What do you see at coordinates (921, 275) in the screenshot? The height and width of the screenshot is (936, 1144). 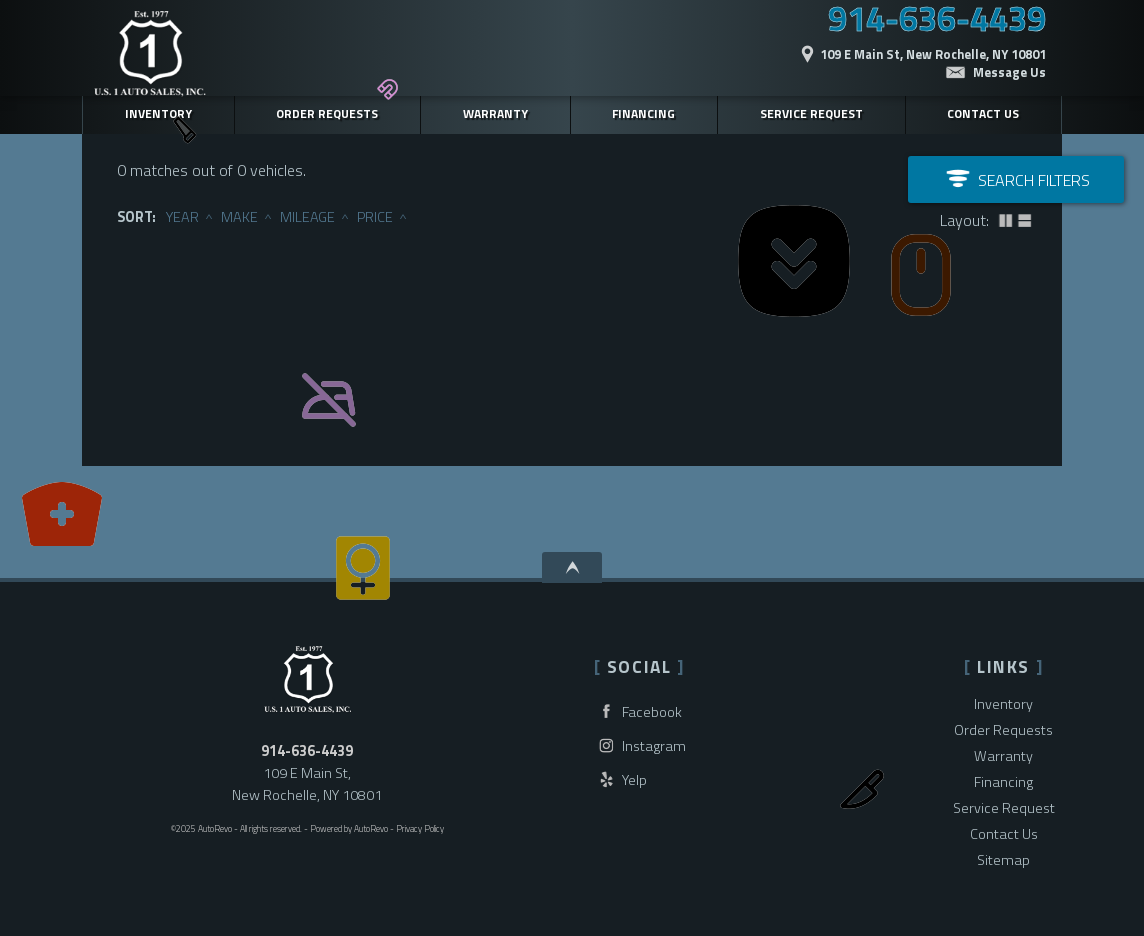 I see `mouse input device indicator` at bounding box center [921, 275].